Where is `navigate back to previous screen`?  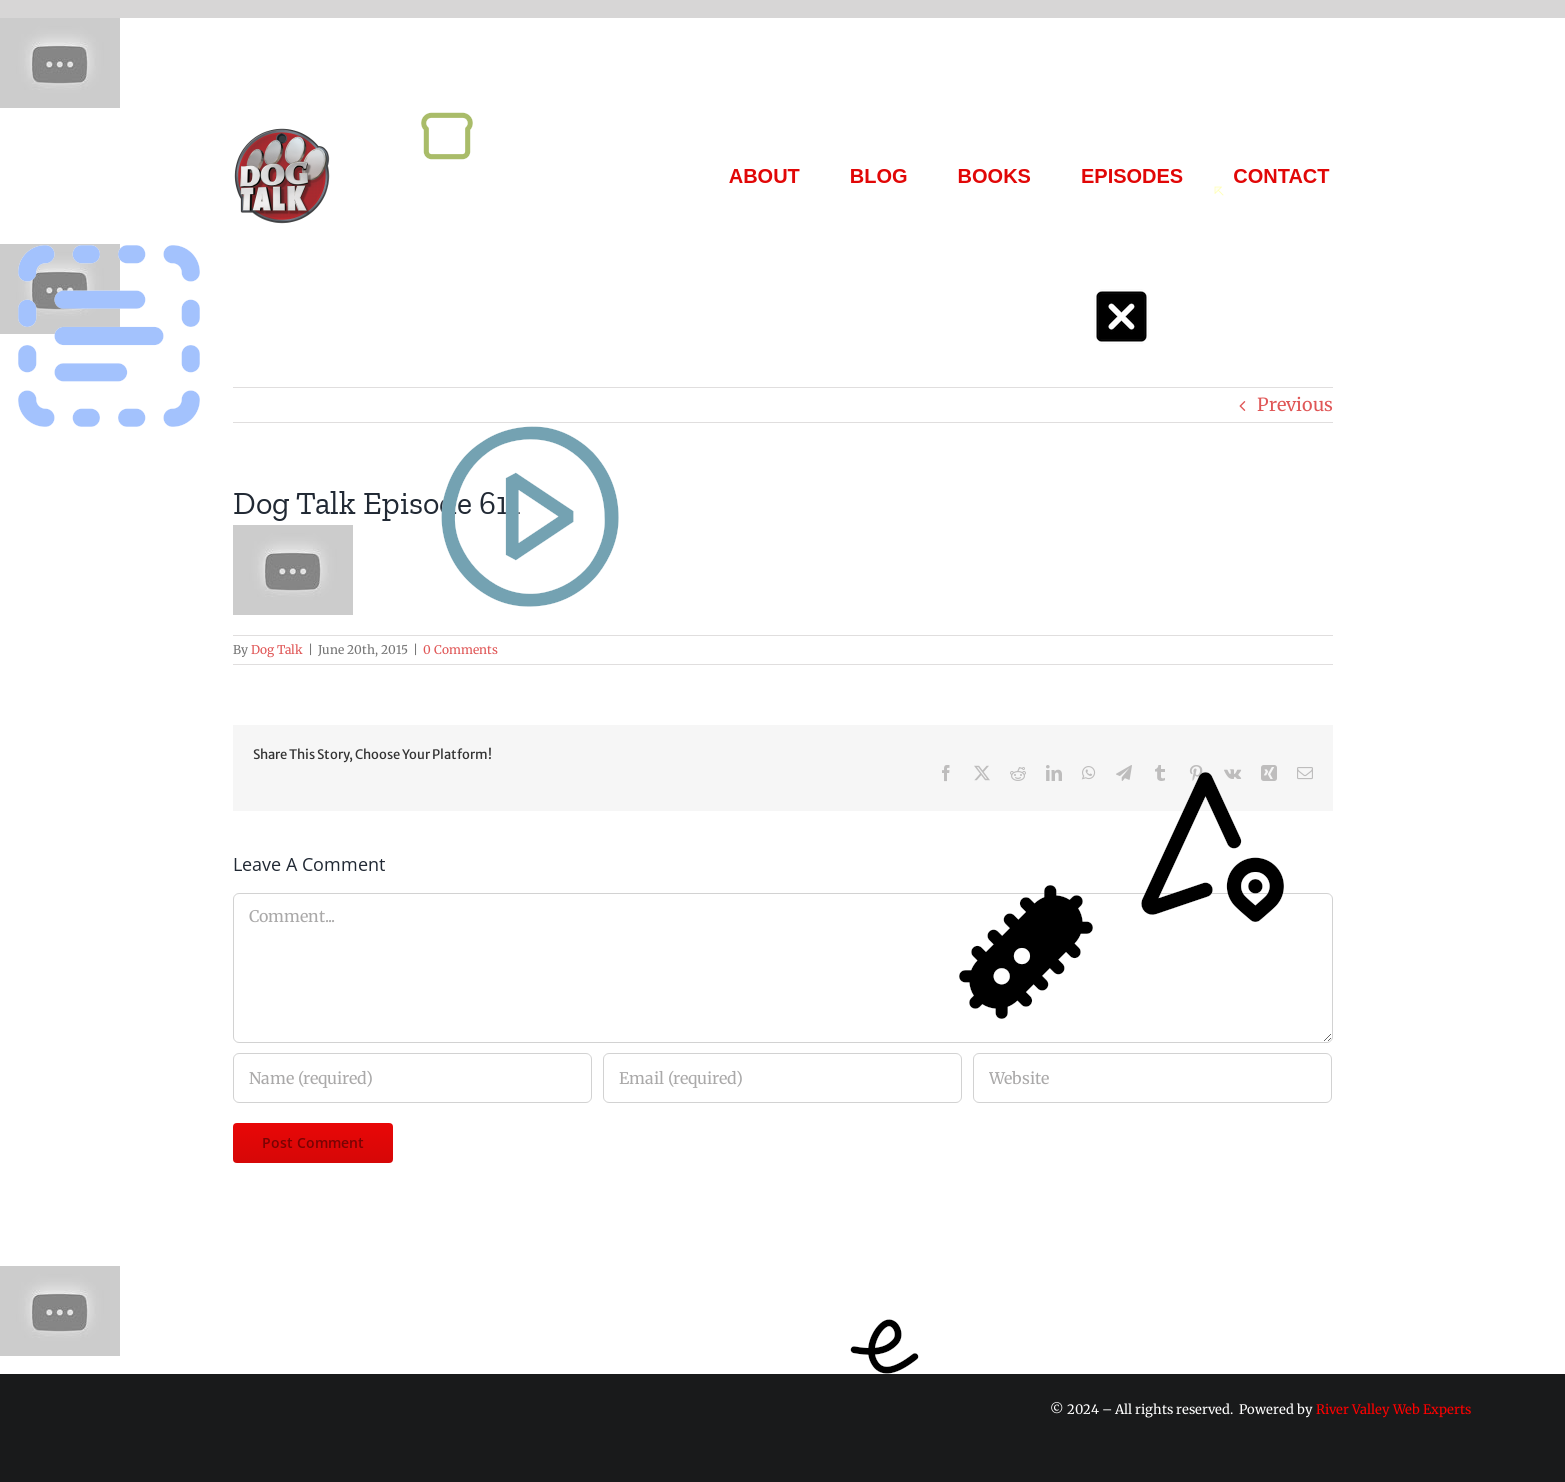
navigate back to previous screen is located at coordinates (1219, 191).